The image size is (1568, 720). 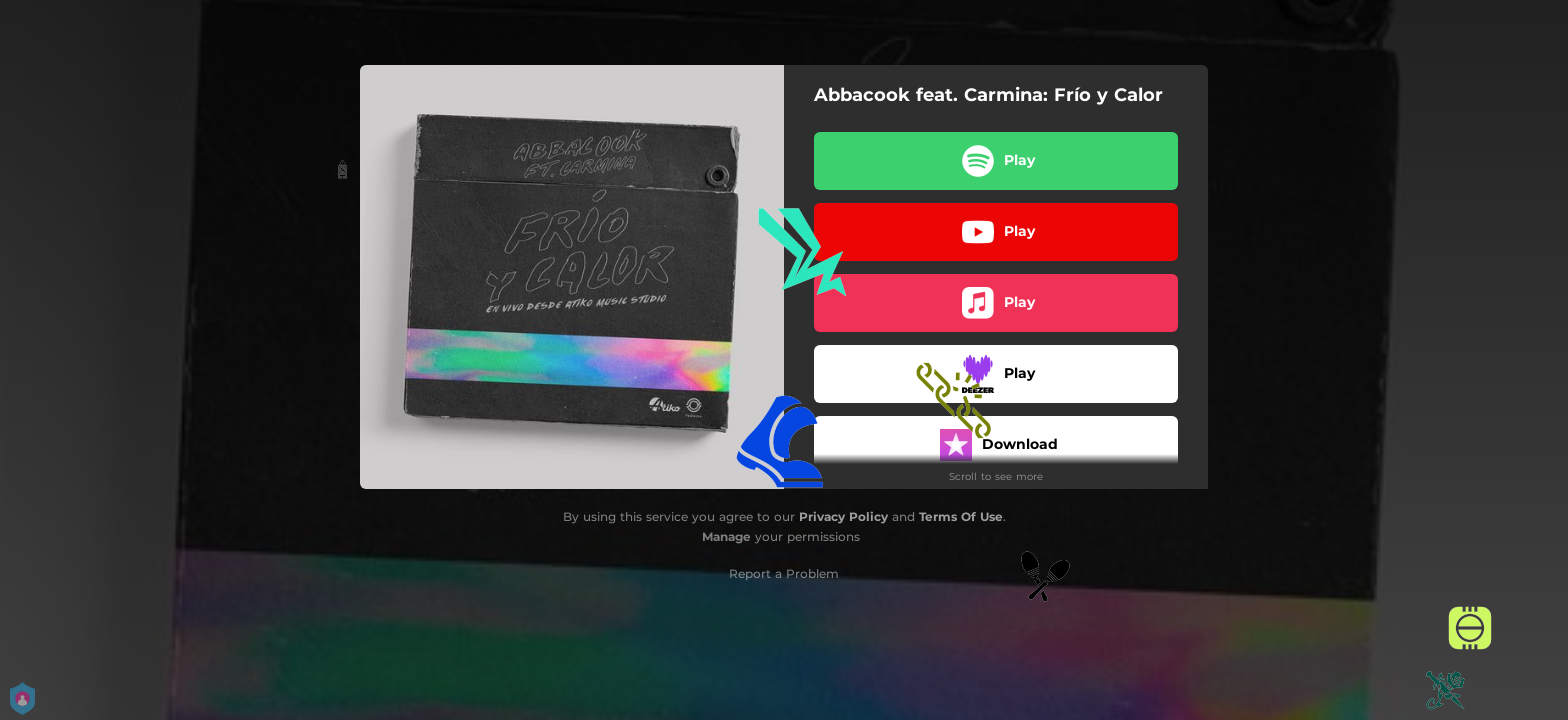 What do you see at coordinates (1045, 576) in the screenshot?
I see `access music or sound effects settings` at bounding box center [1045, 576].